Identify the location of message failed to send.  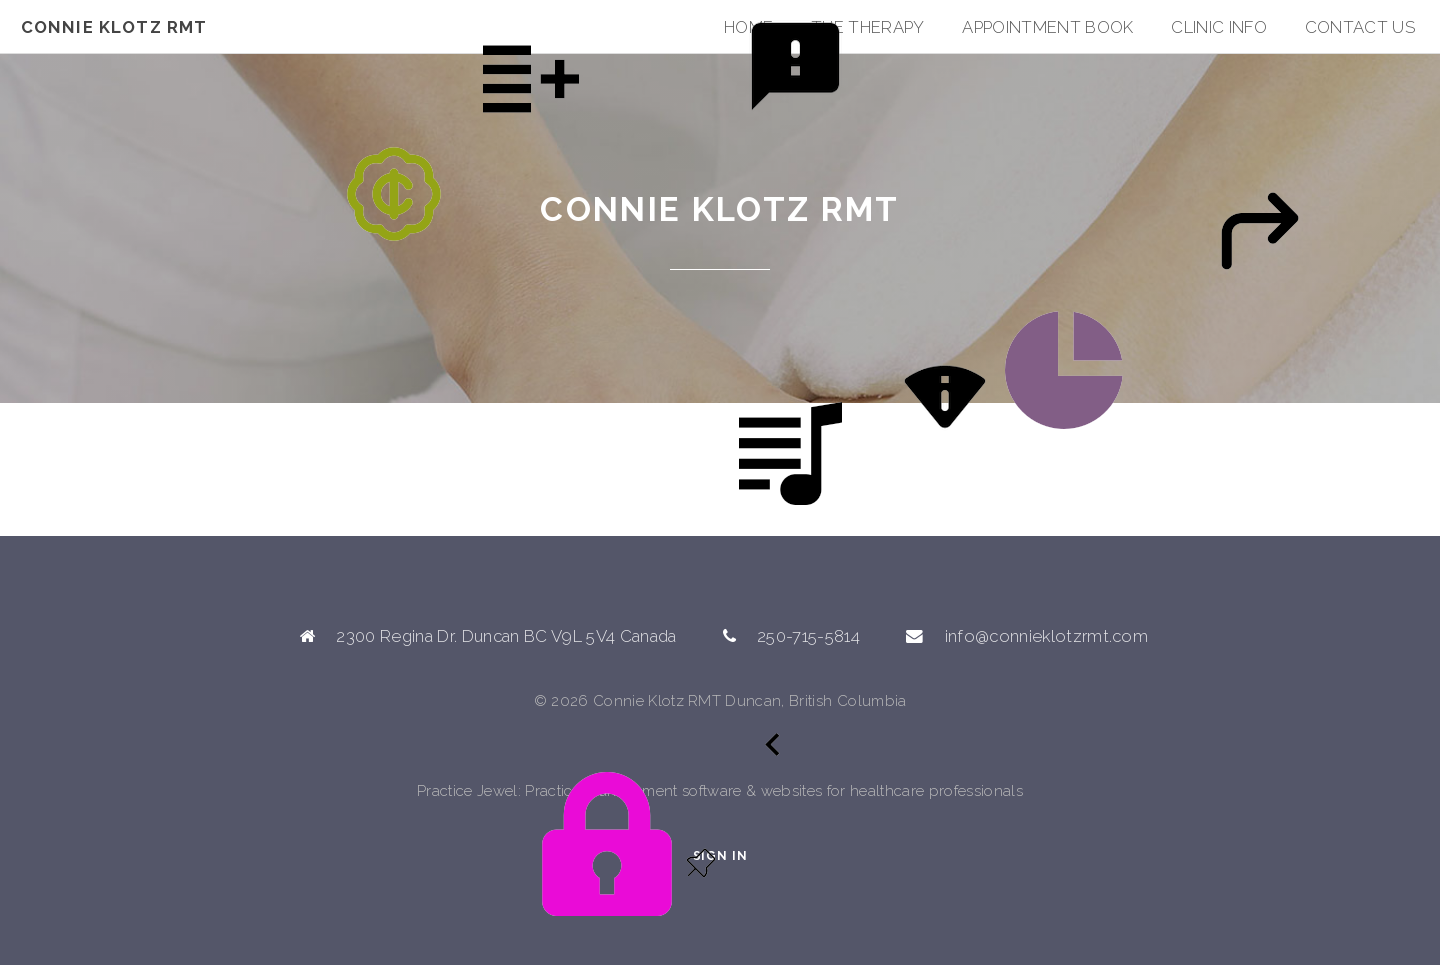
(795, 66).